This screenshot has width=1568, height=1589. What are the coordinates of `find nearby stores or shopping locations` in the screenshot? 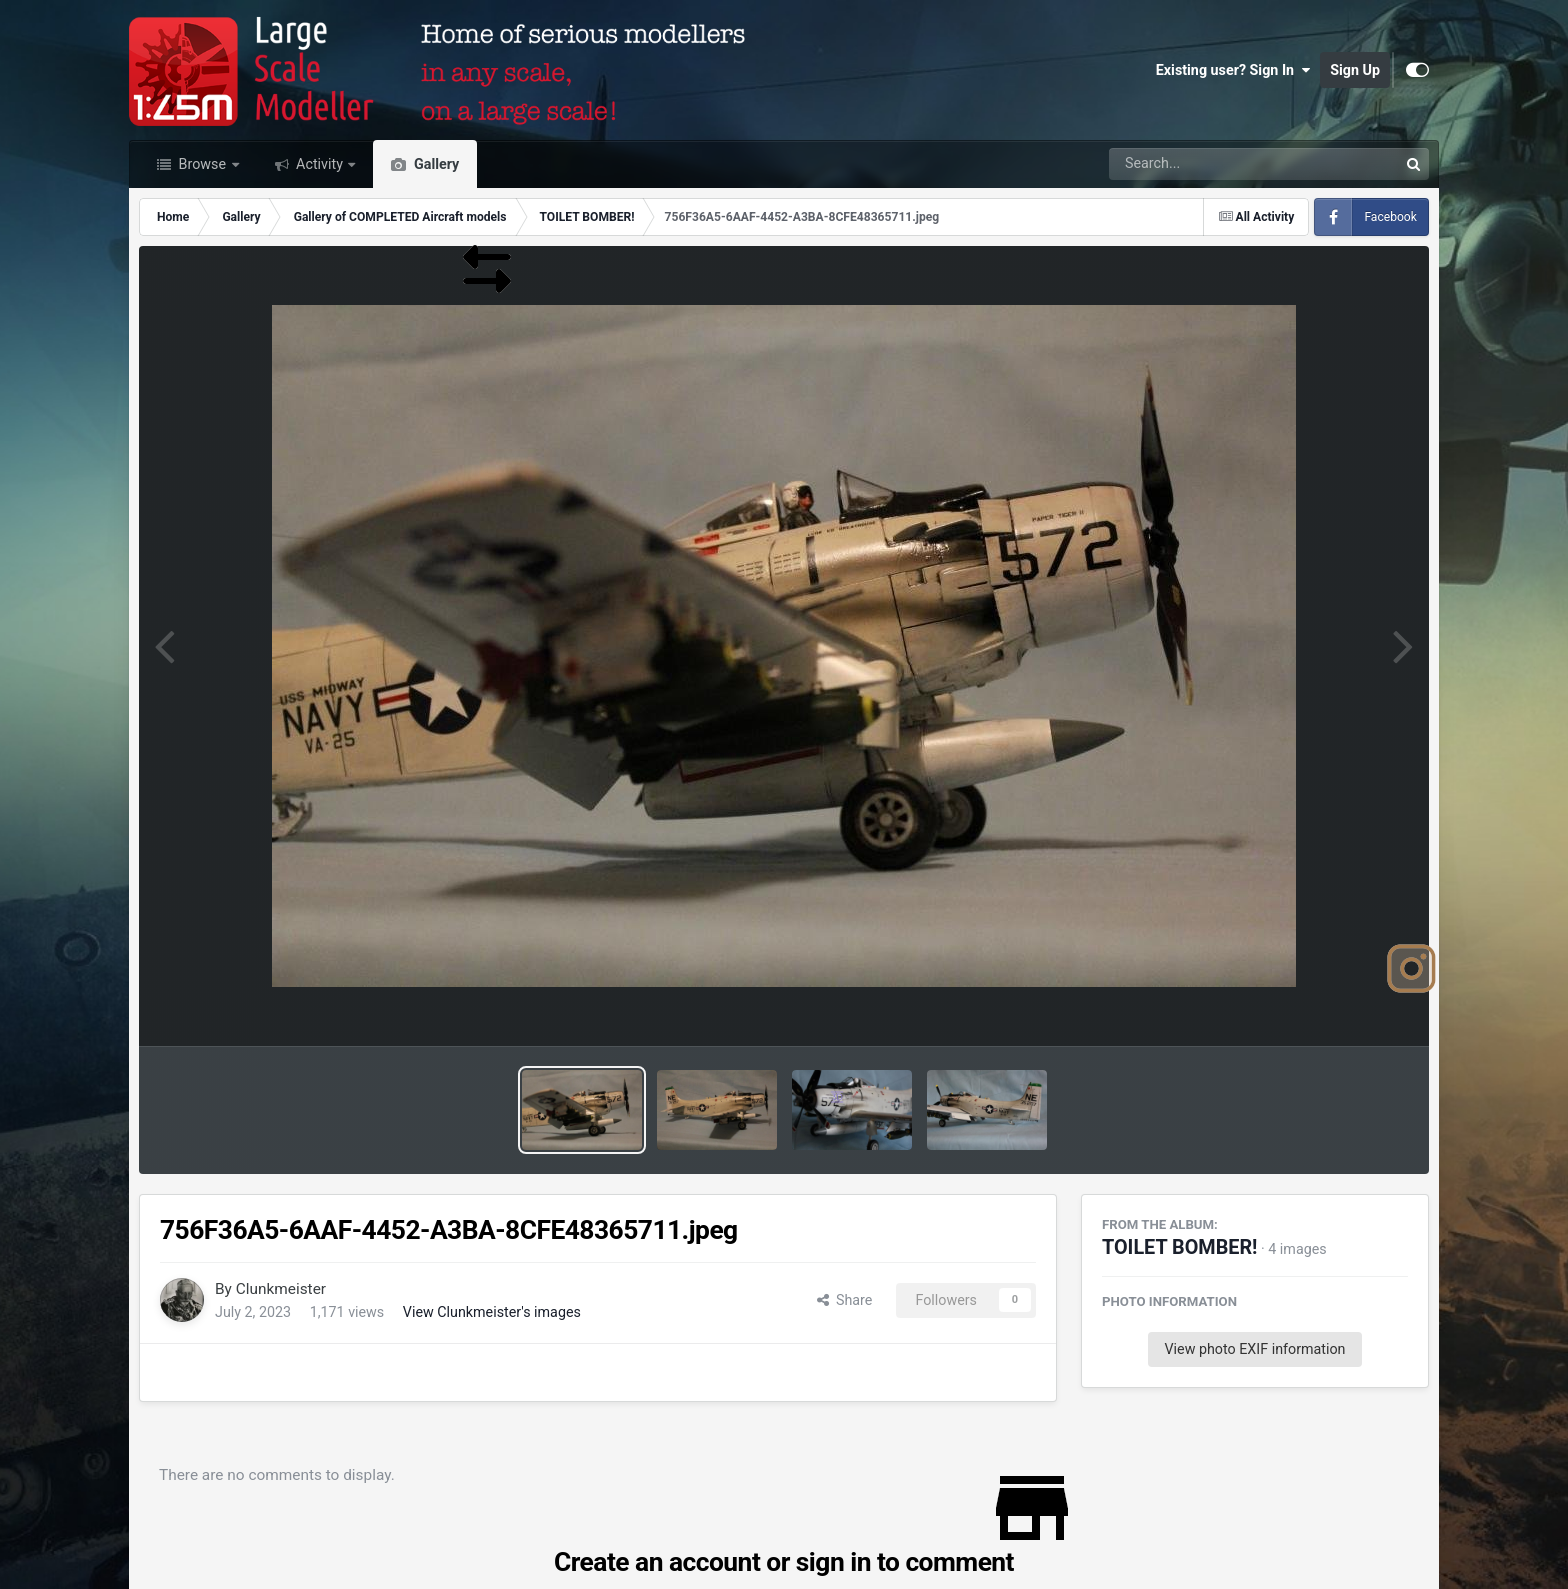 It's located at (1032, 1508).